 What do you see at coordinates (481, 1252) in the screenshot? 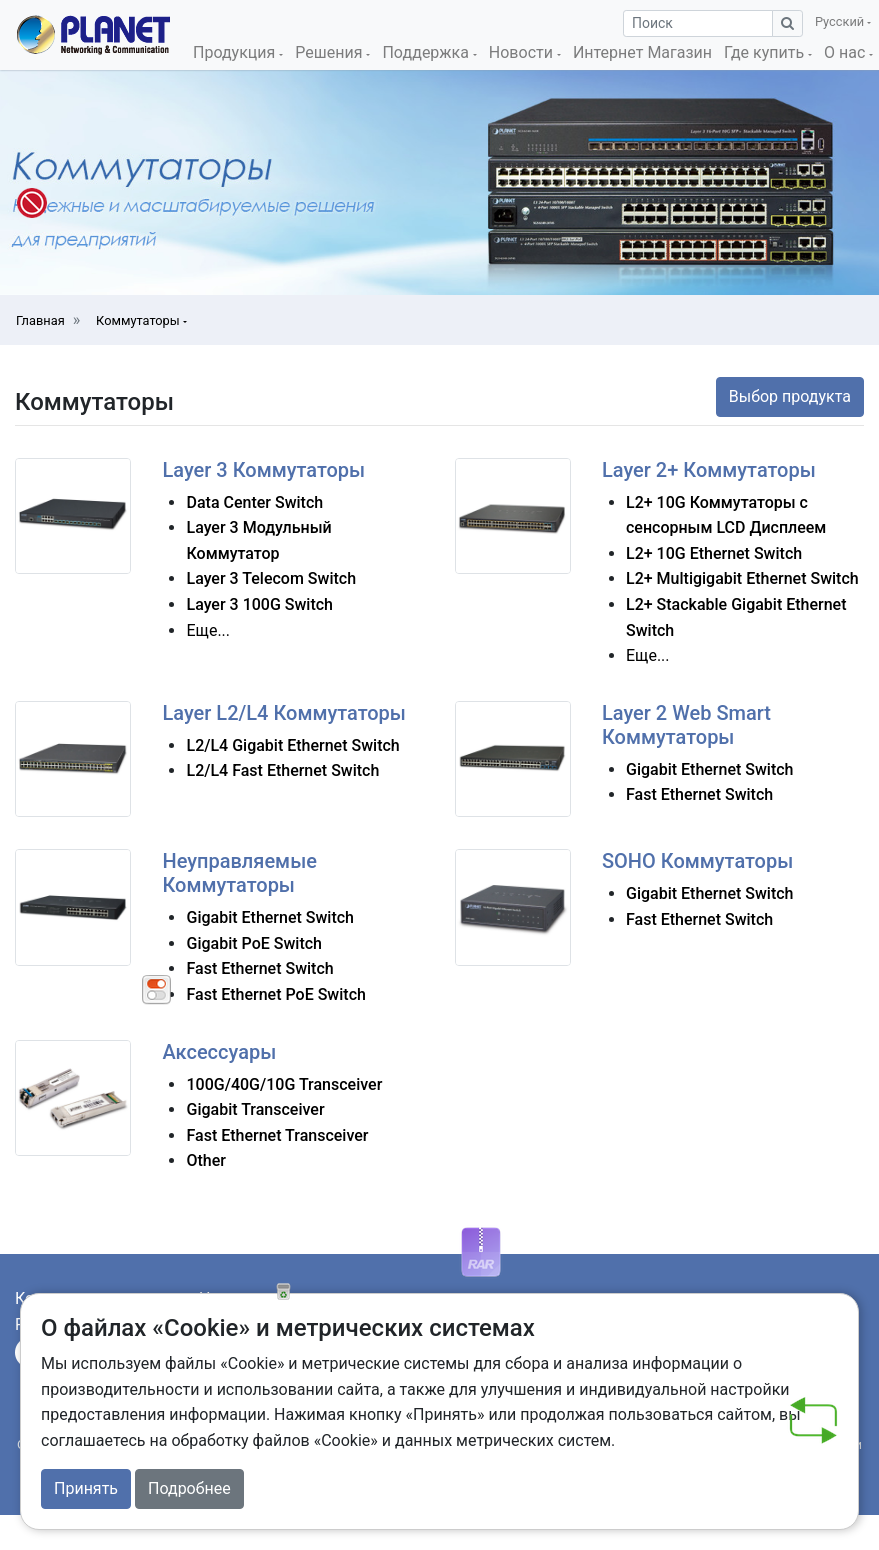
I see `a RAR compressed archive file` at bounding box center [481, 1252].